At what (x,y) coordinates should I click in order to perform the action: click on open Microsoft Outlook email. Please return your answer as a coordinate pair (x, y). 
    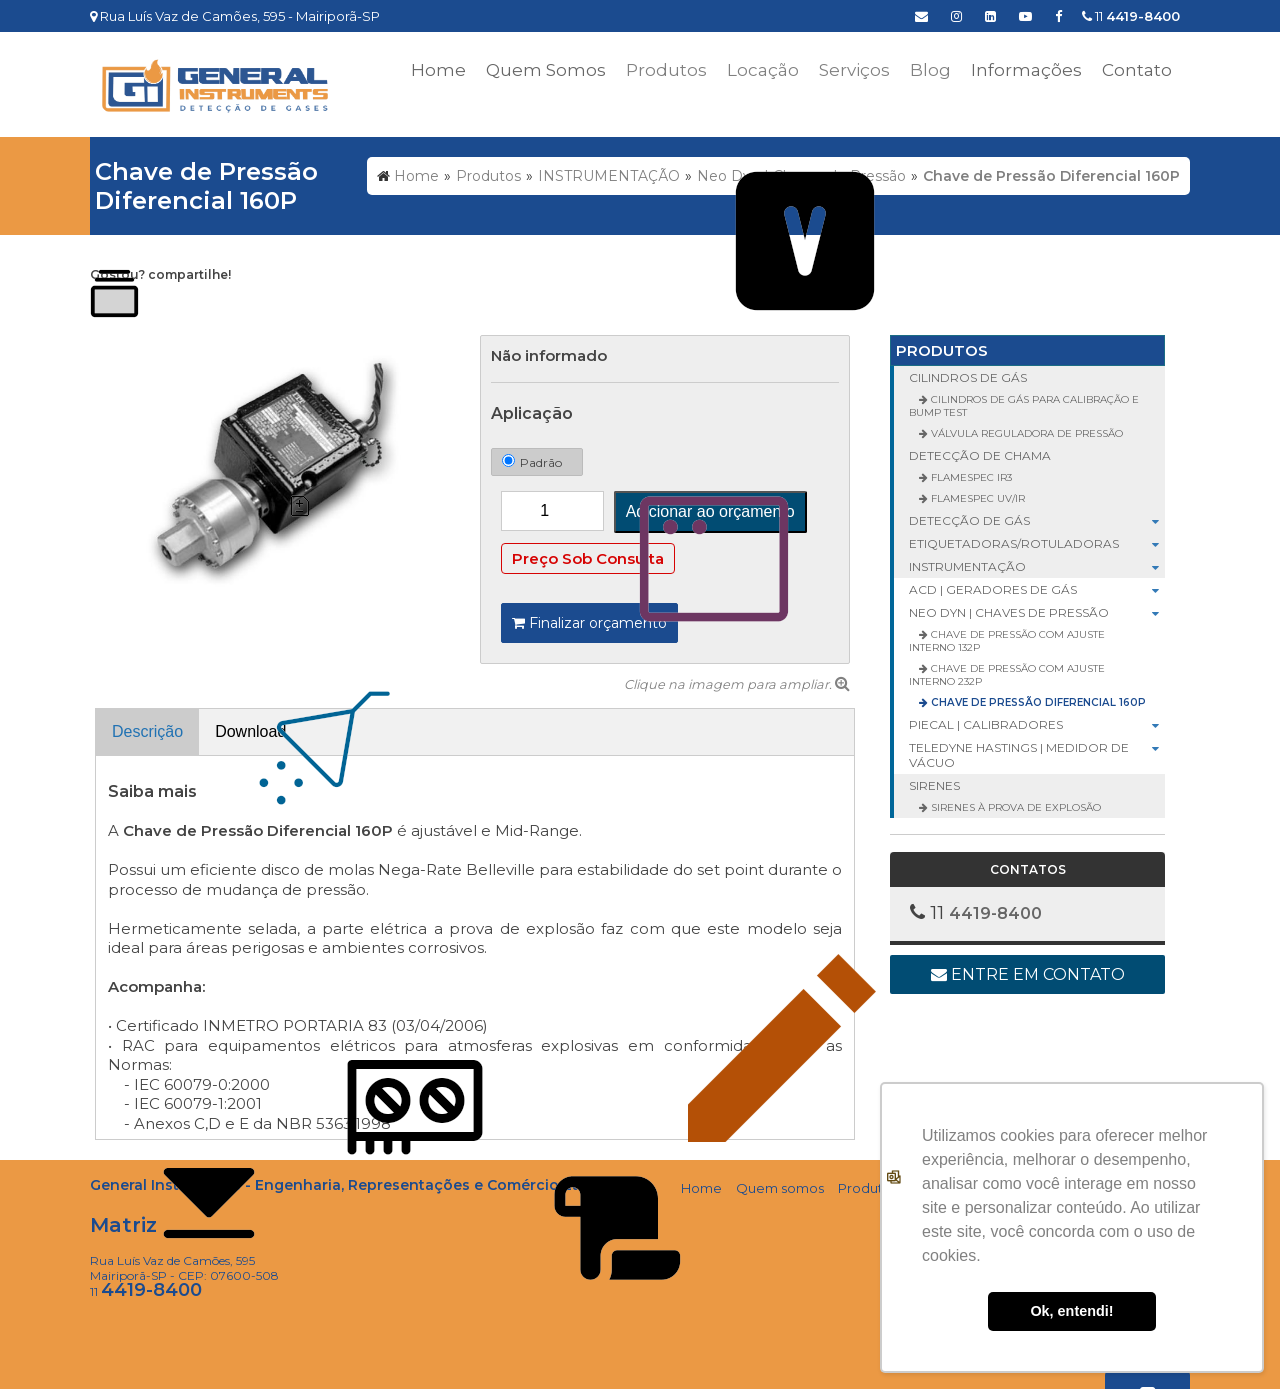
    Looking at the image, I should click on (894, 1177).